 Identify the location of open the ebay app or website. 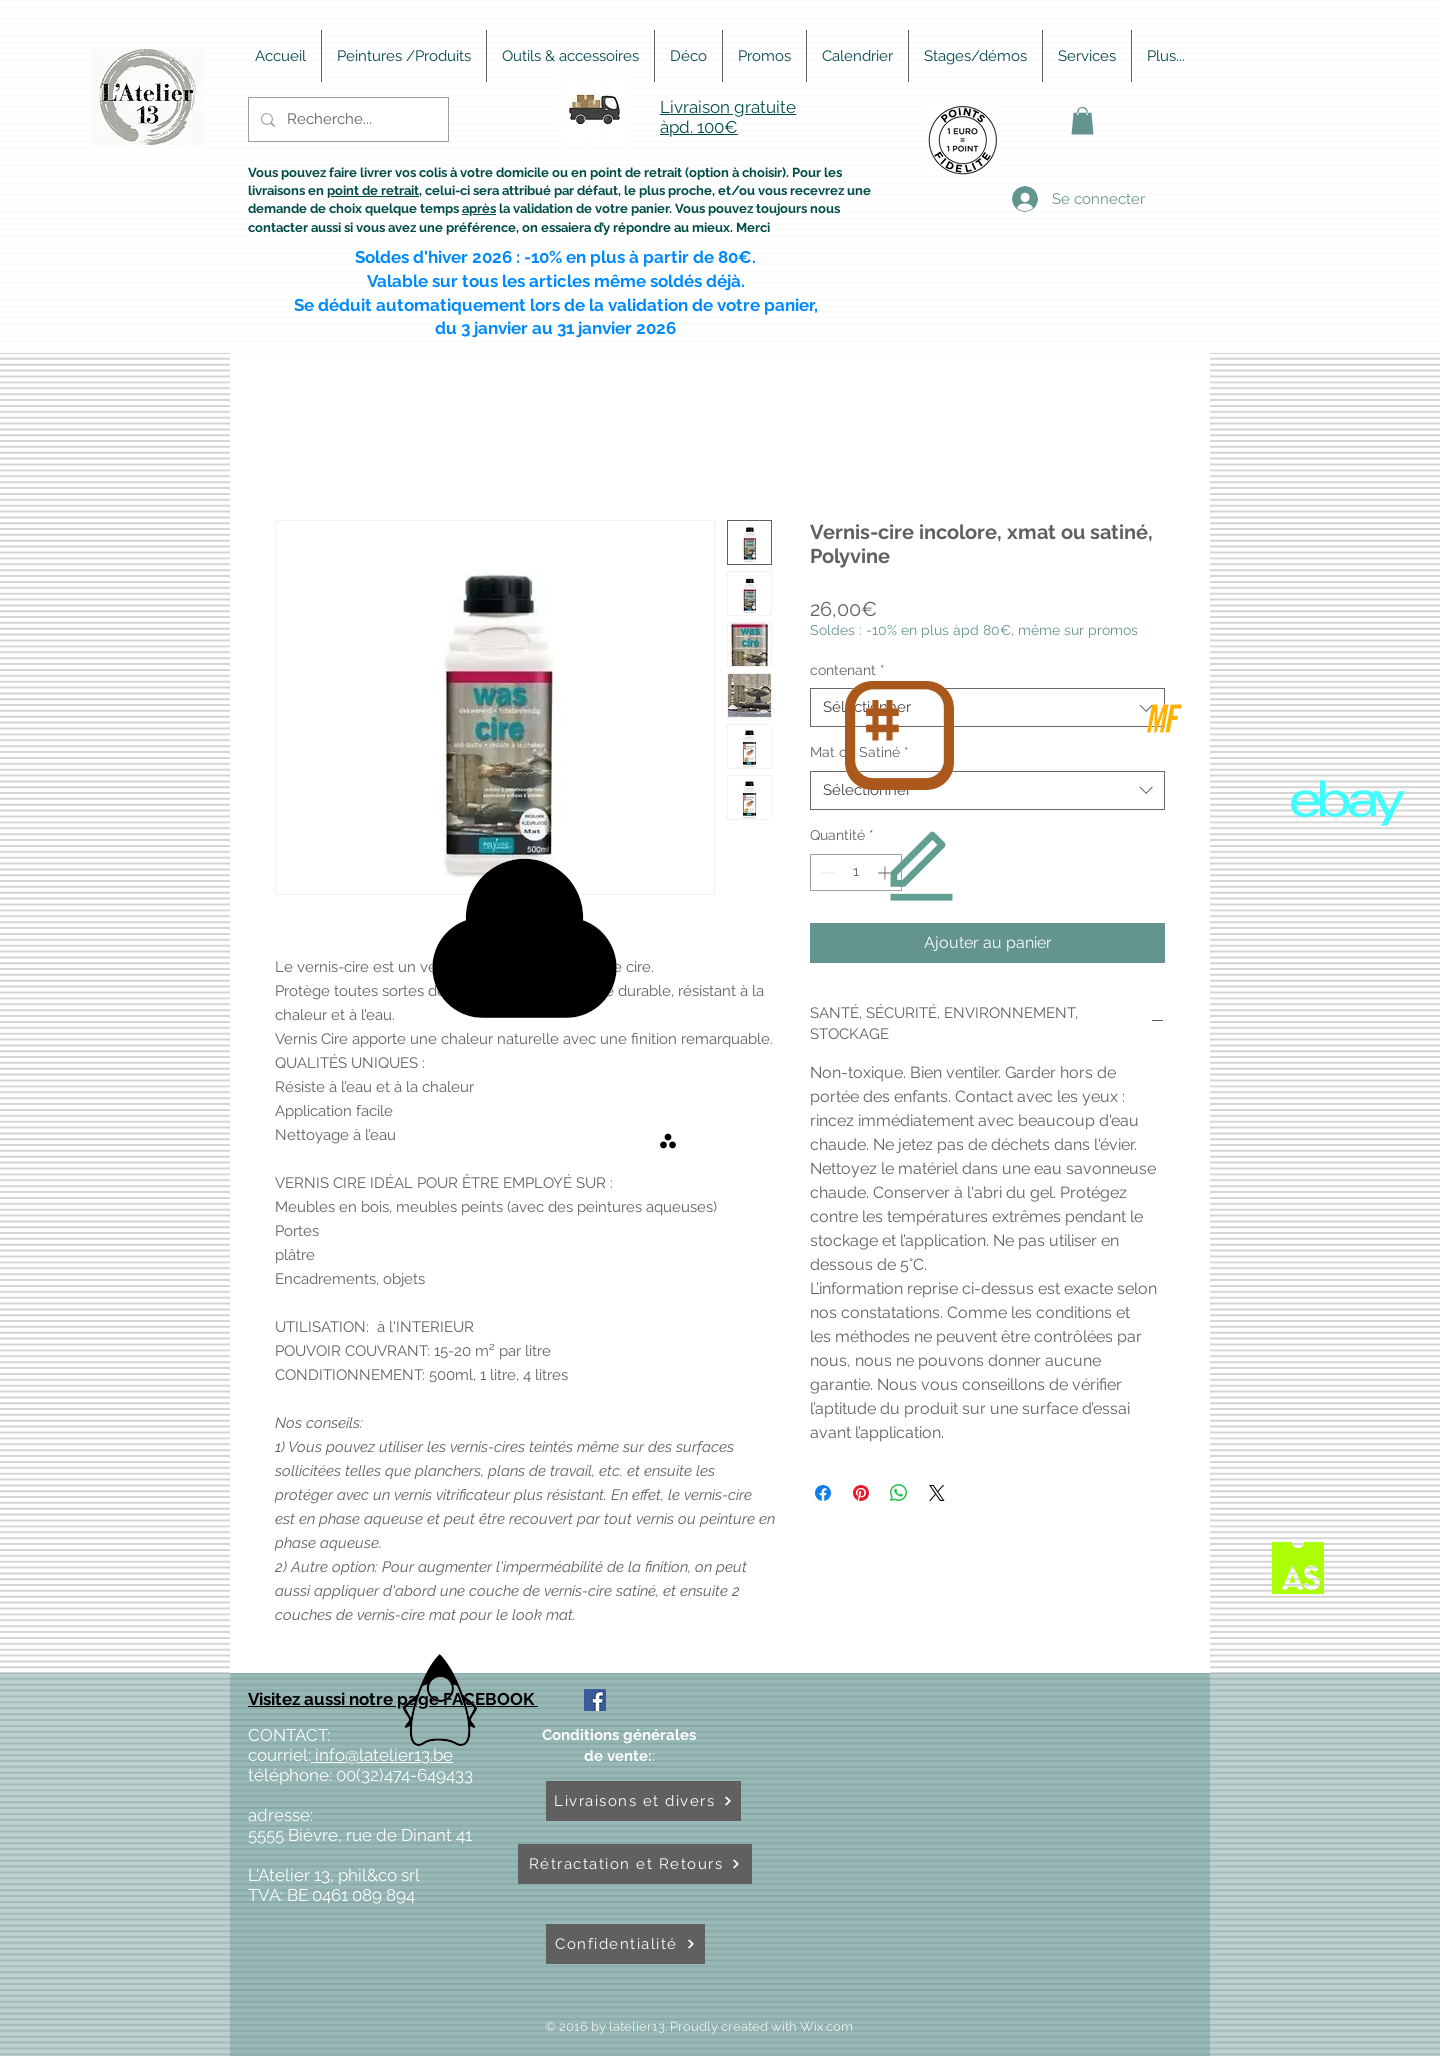
(1348, 803).